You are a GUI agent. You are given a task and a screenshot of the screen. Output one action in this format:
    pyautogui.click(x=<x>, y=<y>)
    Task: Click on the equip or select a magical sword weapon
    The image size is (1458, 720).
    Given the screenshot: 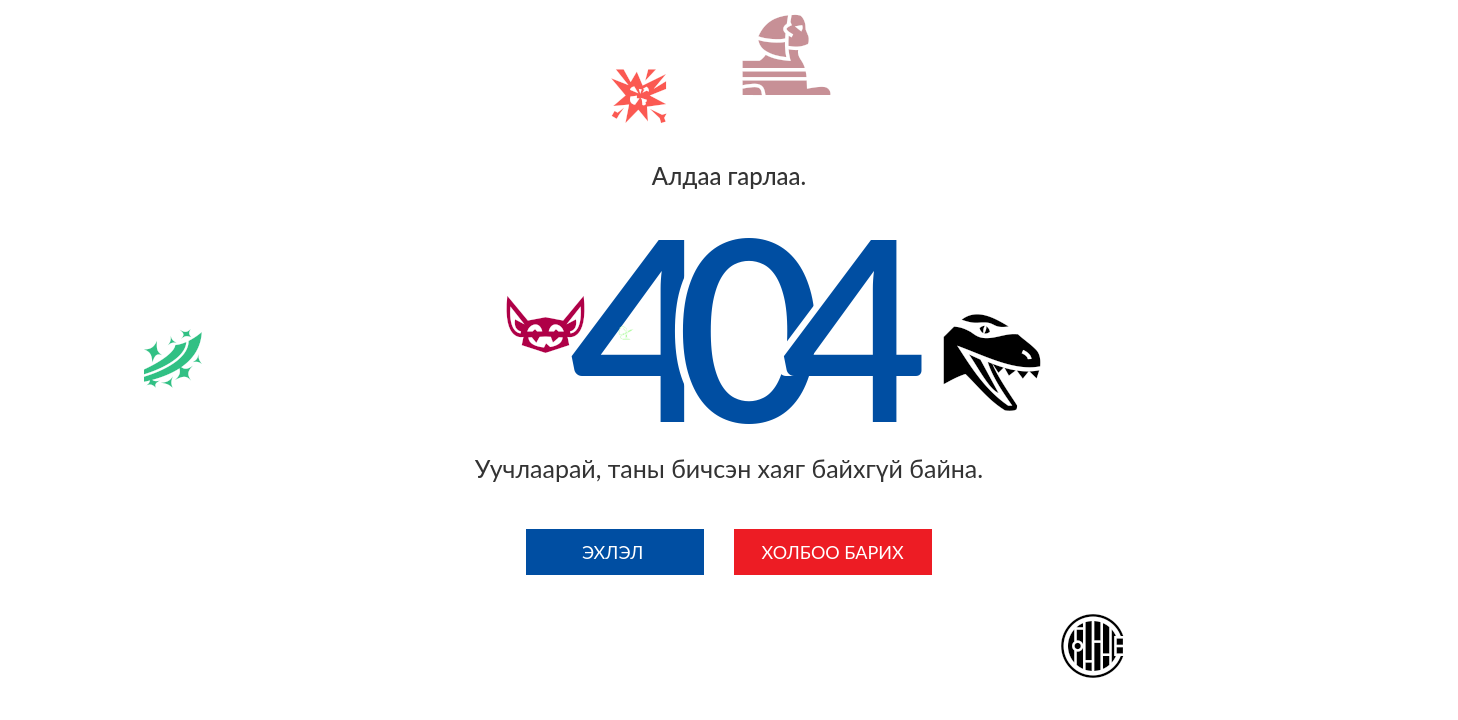 What is the action you would take?
    pyautogui.click(x=172, y=358)
    